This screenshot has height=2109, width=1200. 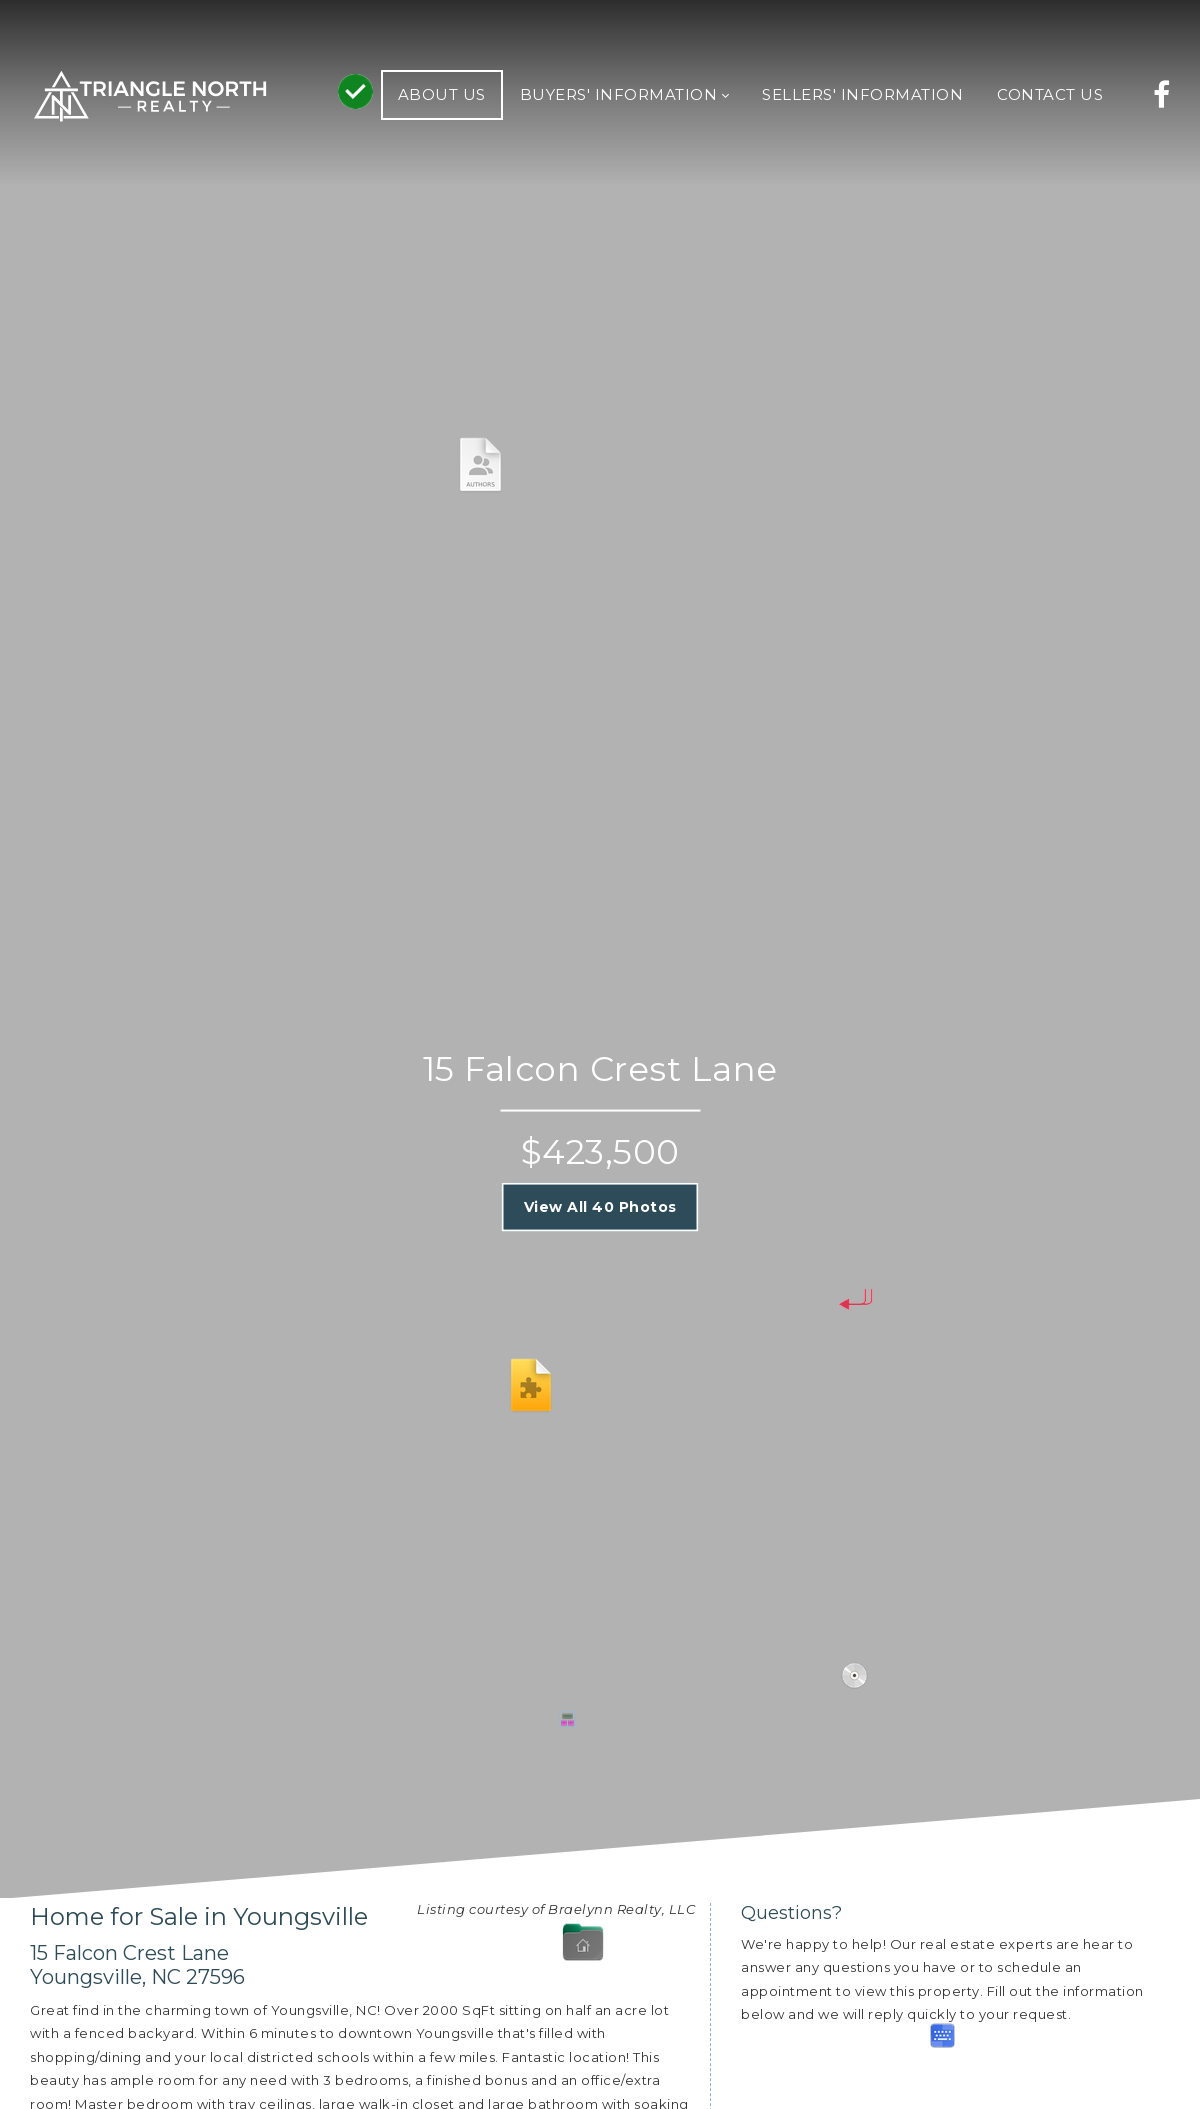 I want to click on access peripheral device settings, so click(x=942, y=2035).